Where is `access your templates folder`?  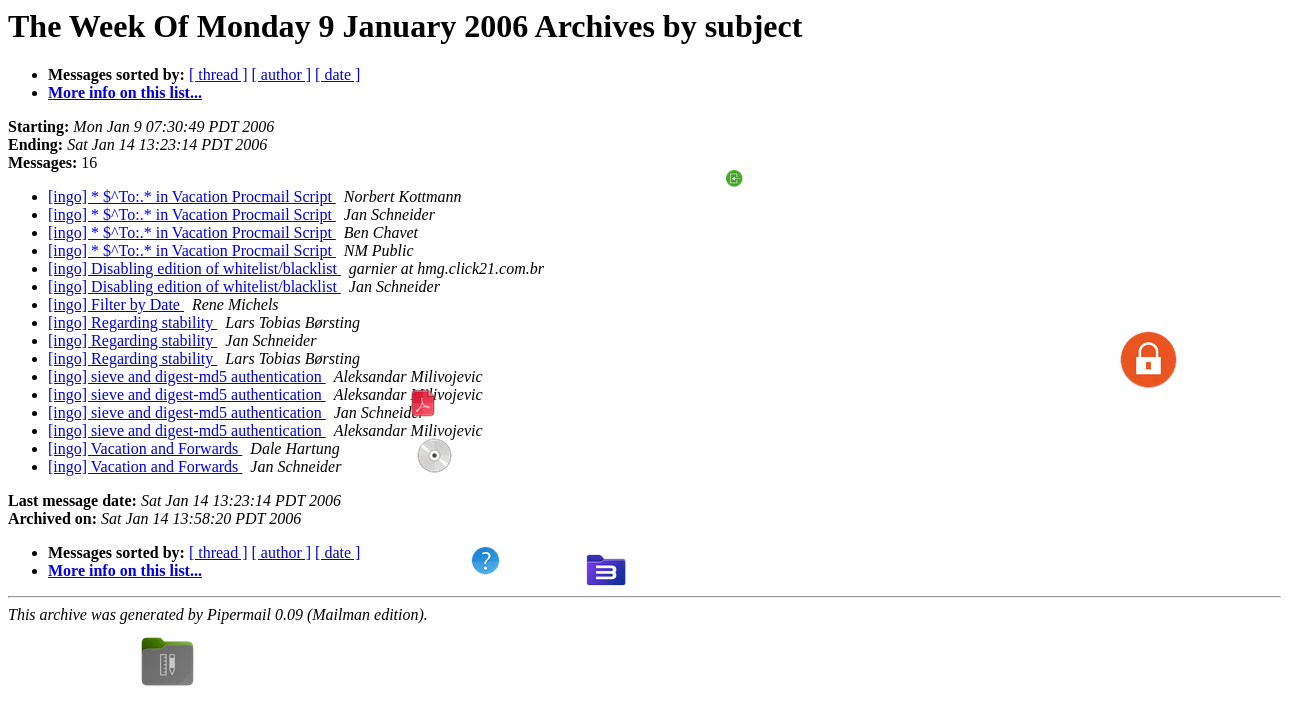 access your templates folder is located at coordinates (167, 661).